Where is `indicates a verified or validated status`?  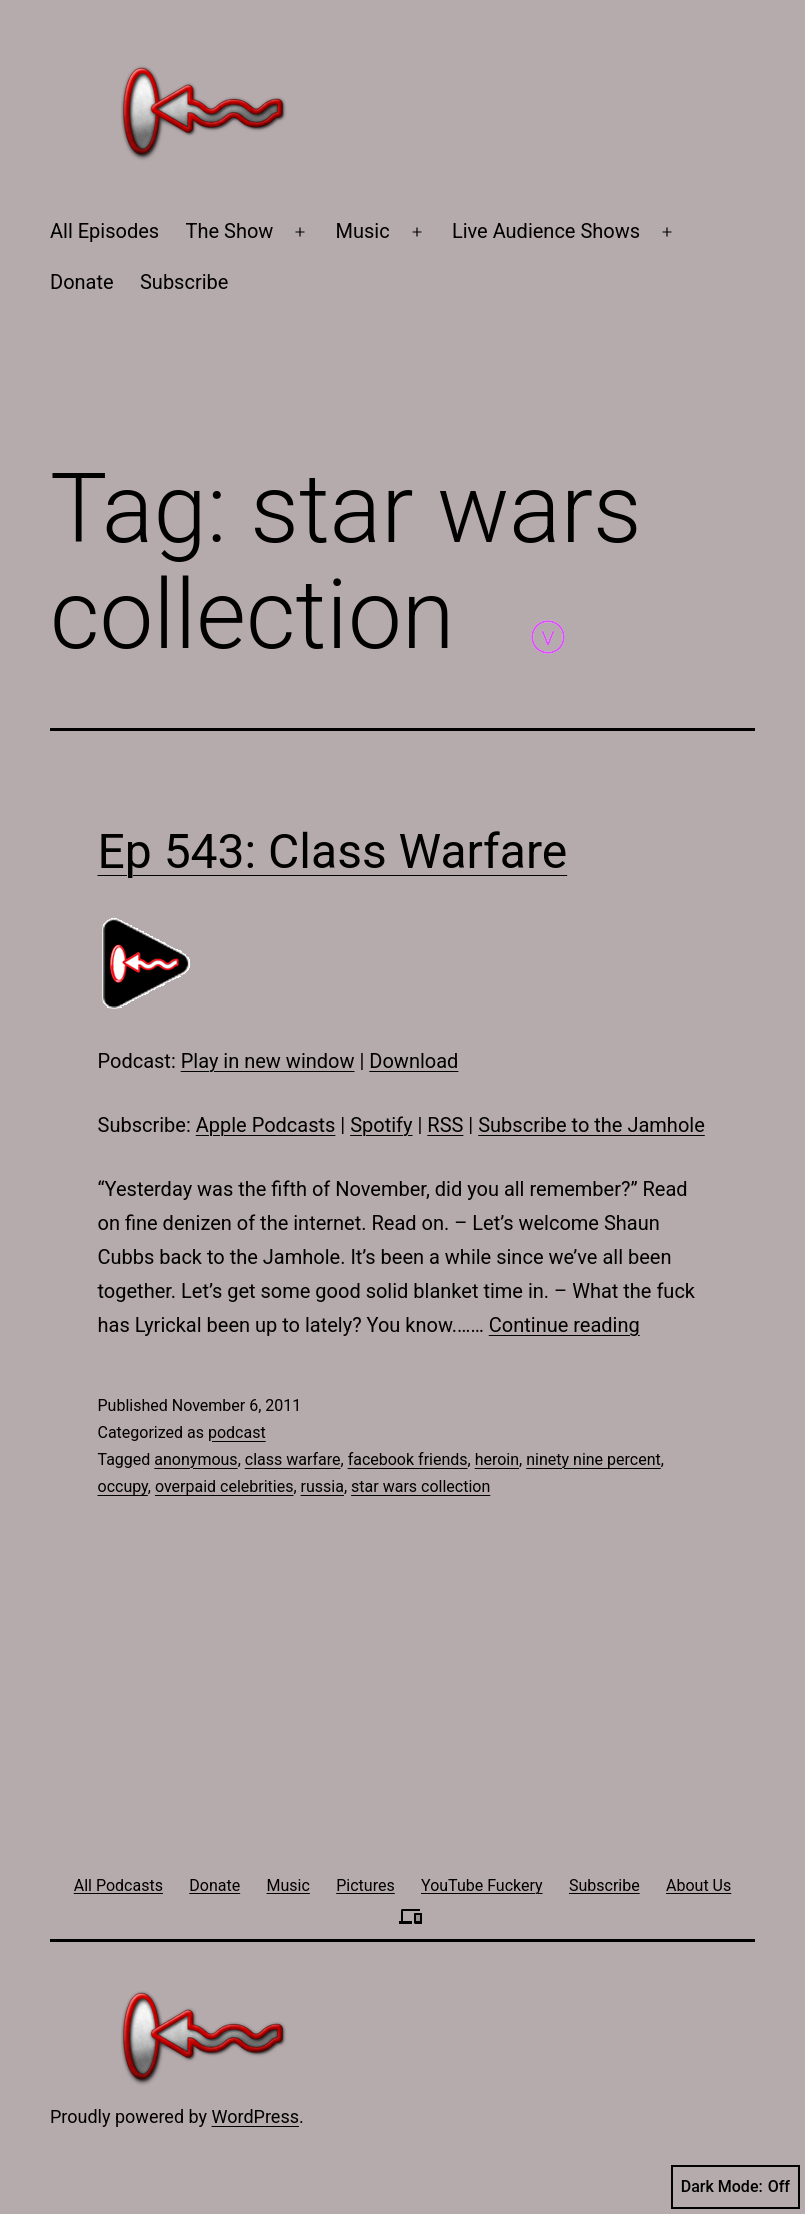
indicates a verified or validated status is located at coordinates (548, 637).